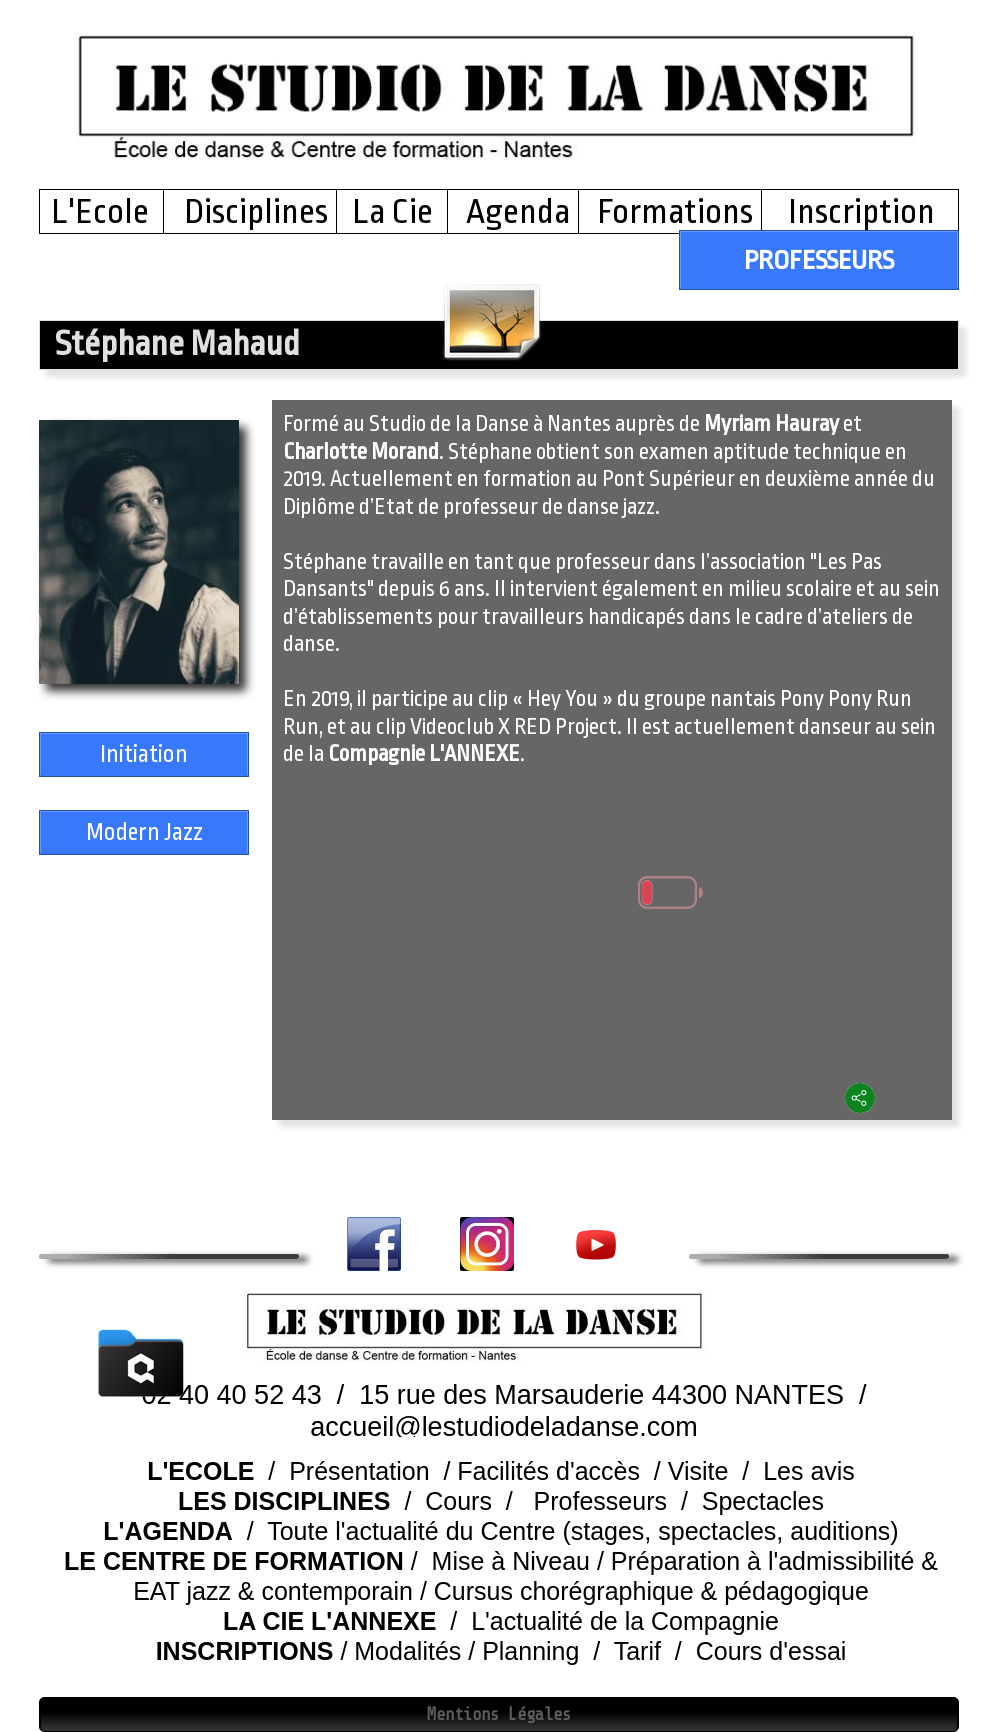  What do you see at coordinates (140, 1365) in the screenshot?
I see `open quixel assets folder` at bounding box center [140, 1365].